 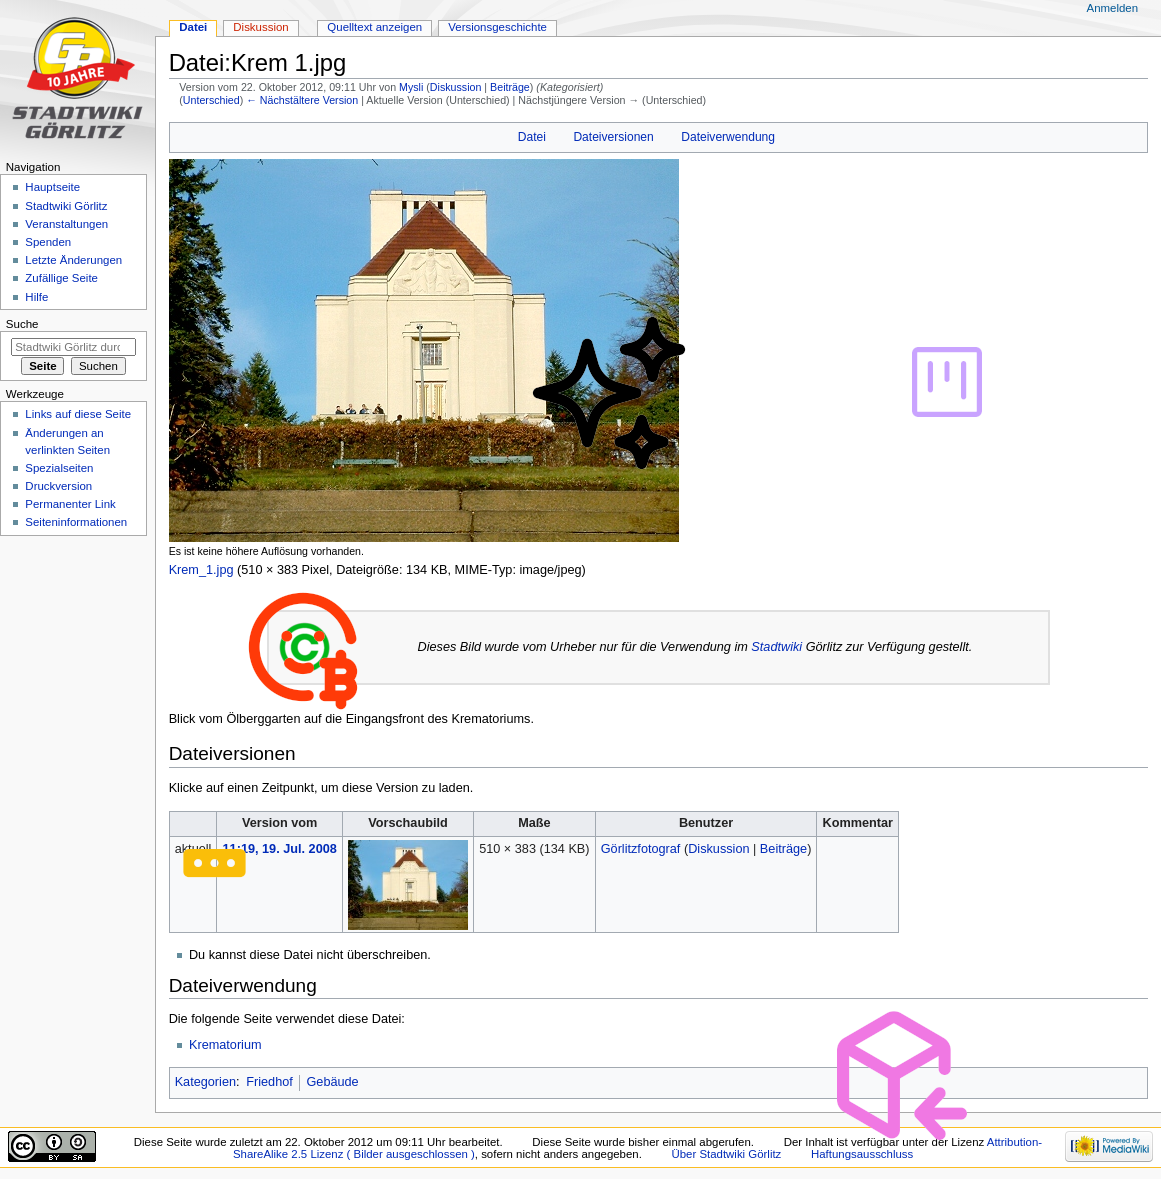 What do you see at coordinates (609, 393) in the screenshot?
I see `indicates new or AI-generated content` at bounding box center [609, 393].